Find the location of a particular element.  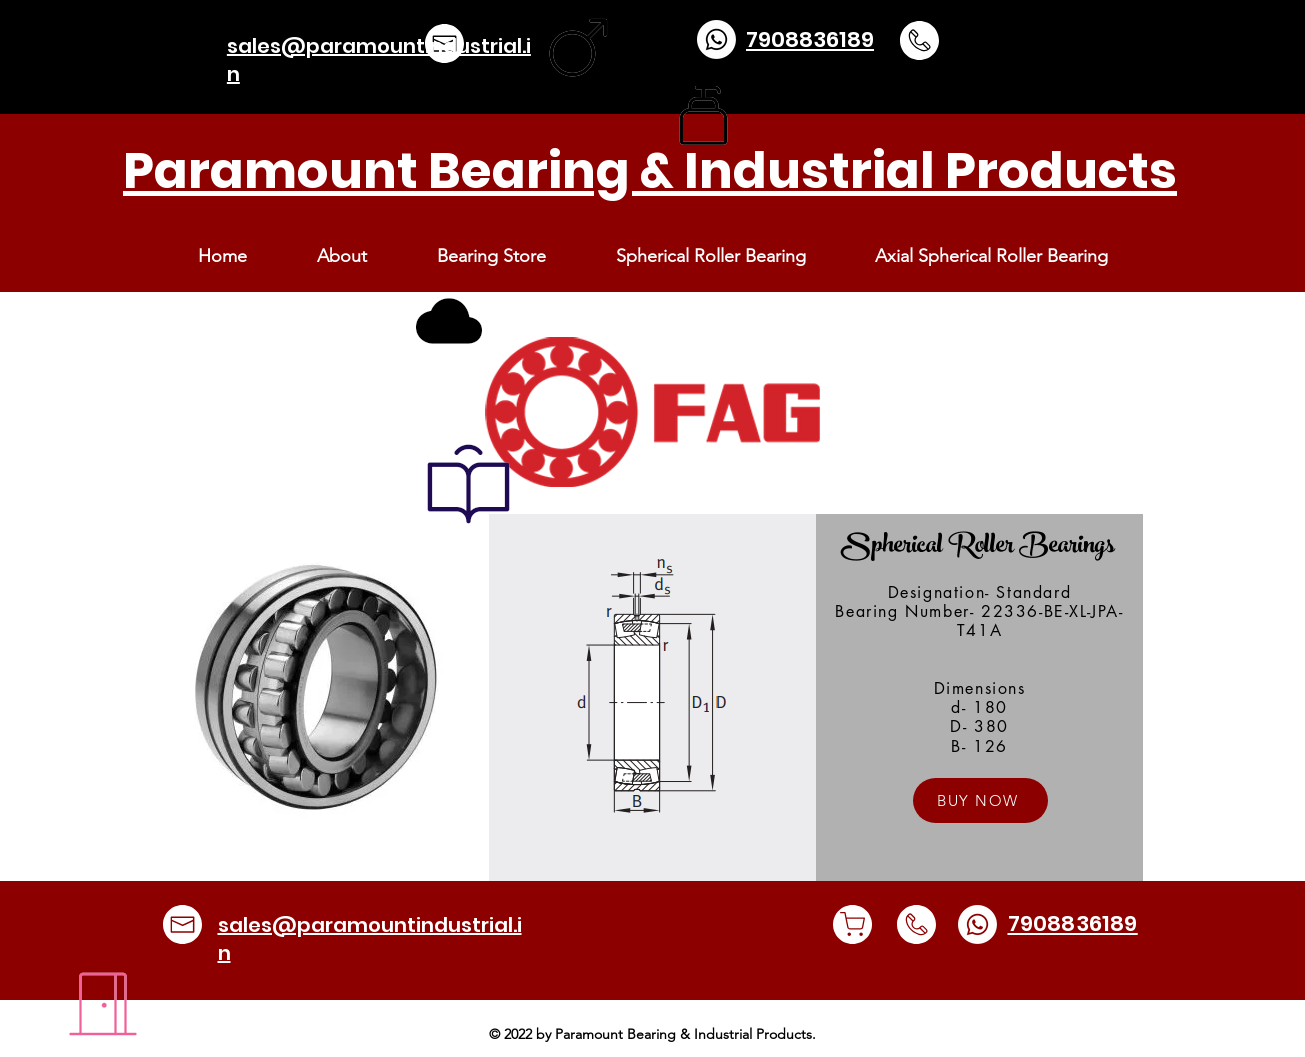

view user profile or contact details is located at coordinates (468, 482).